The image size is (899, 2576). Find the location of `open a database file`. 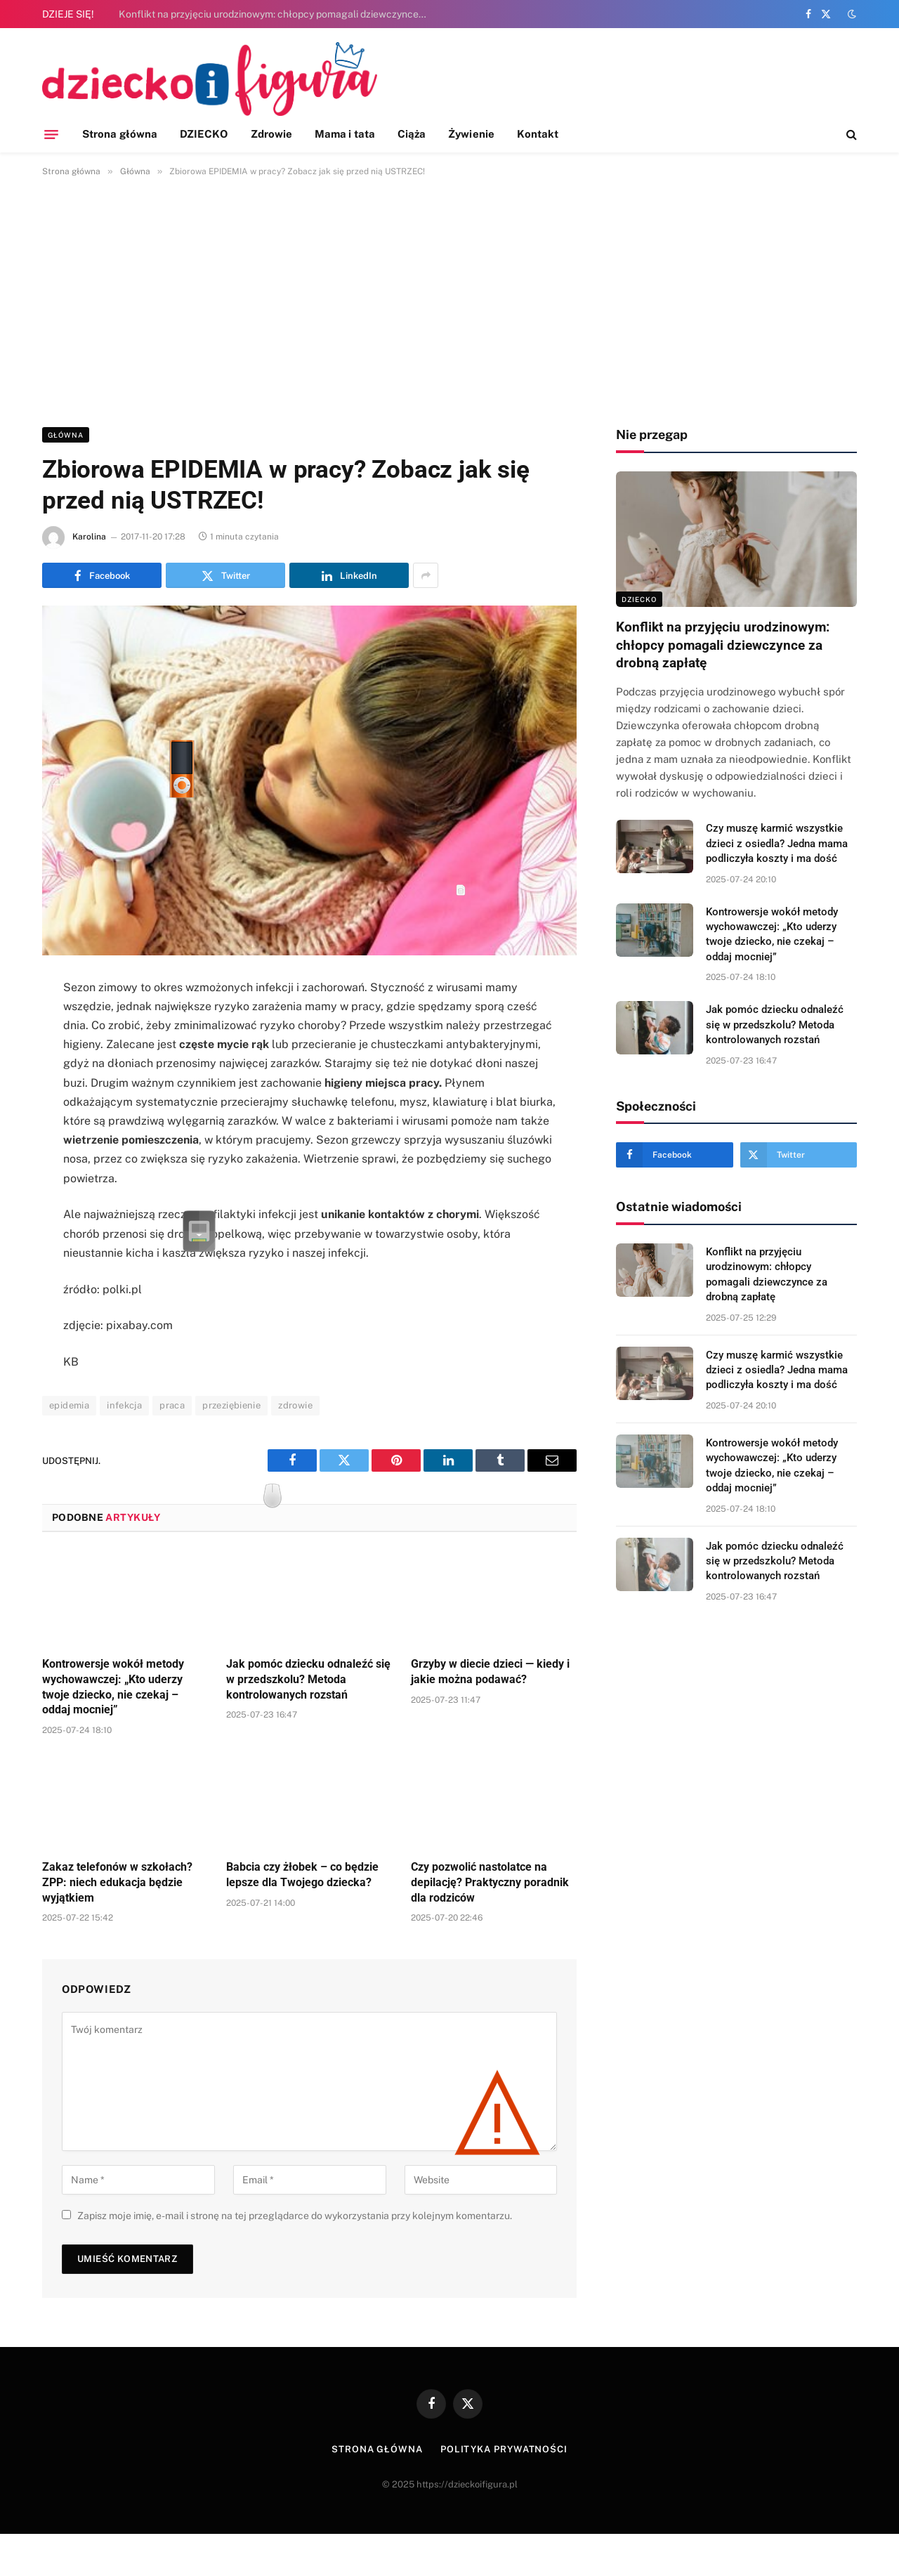

open a database file is located at coordinates (461, 890).